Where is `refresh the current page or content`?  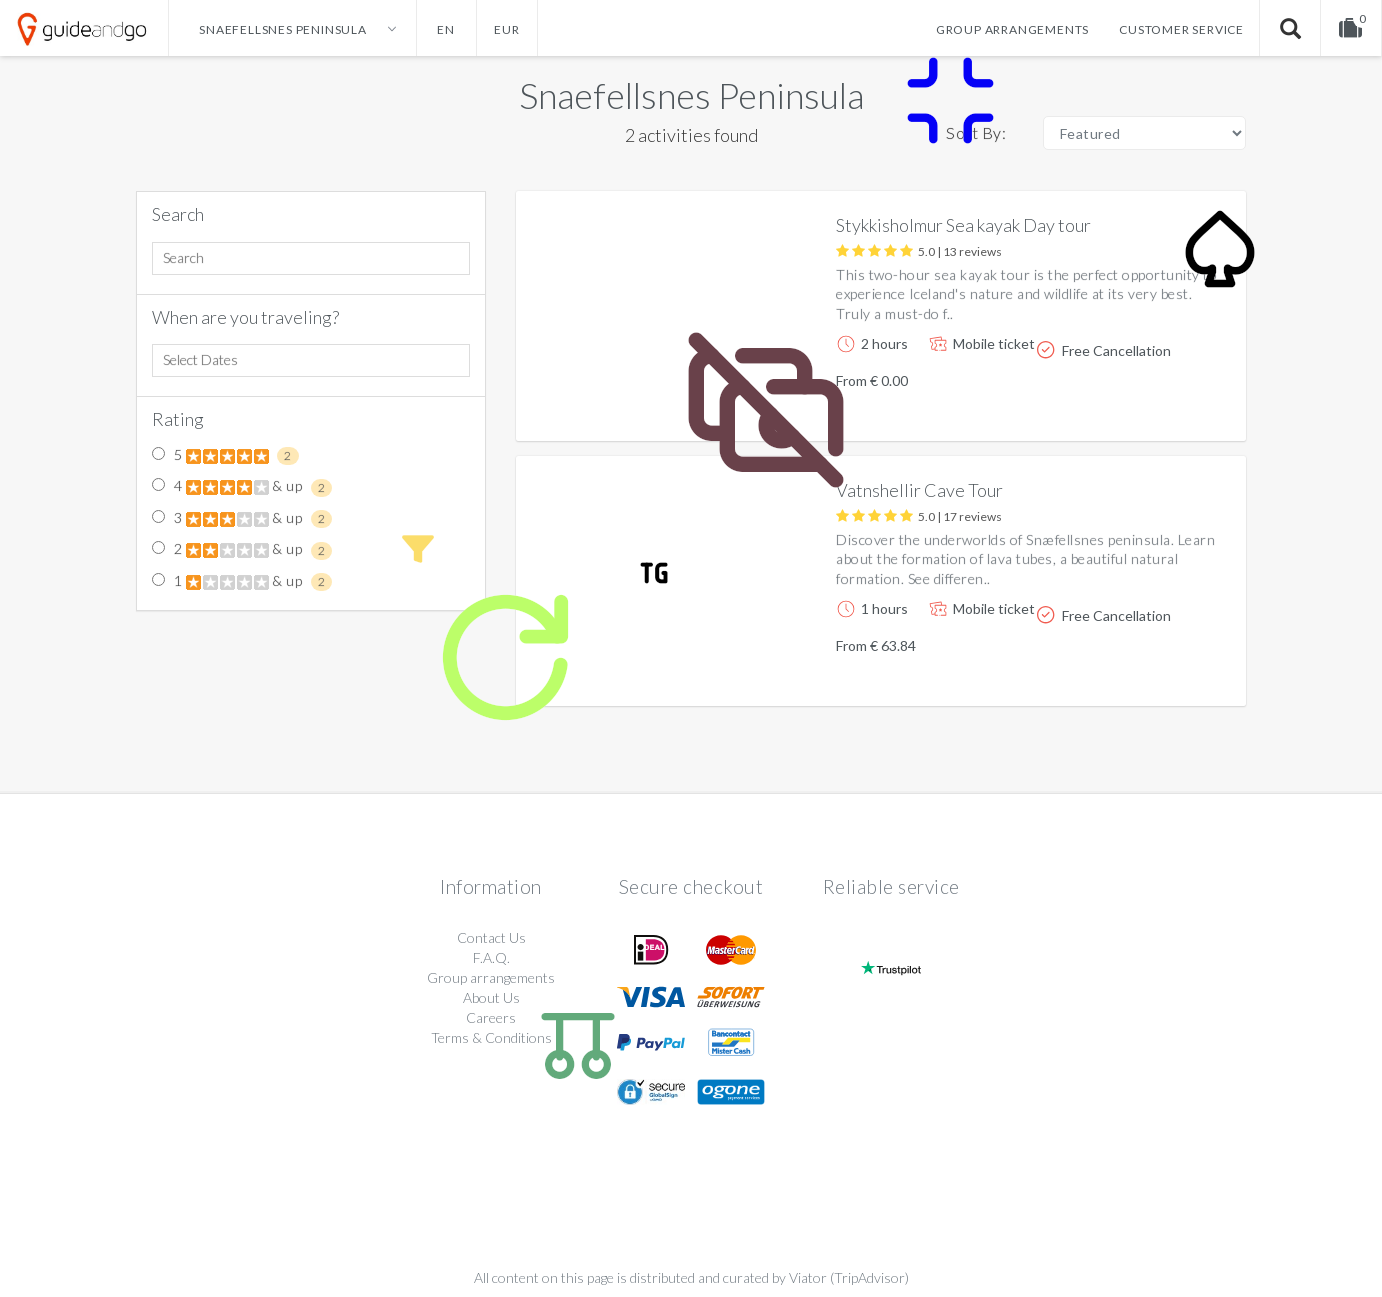 refresh the current page or content is located at coordinates (505, 657).